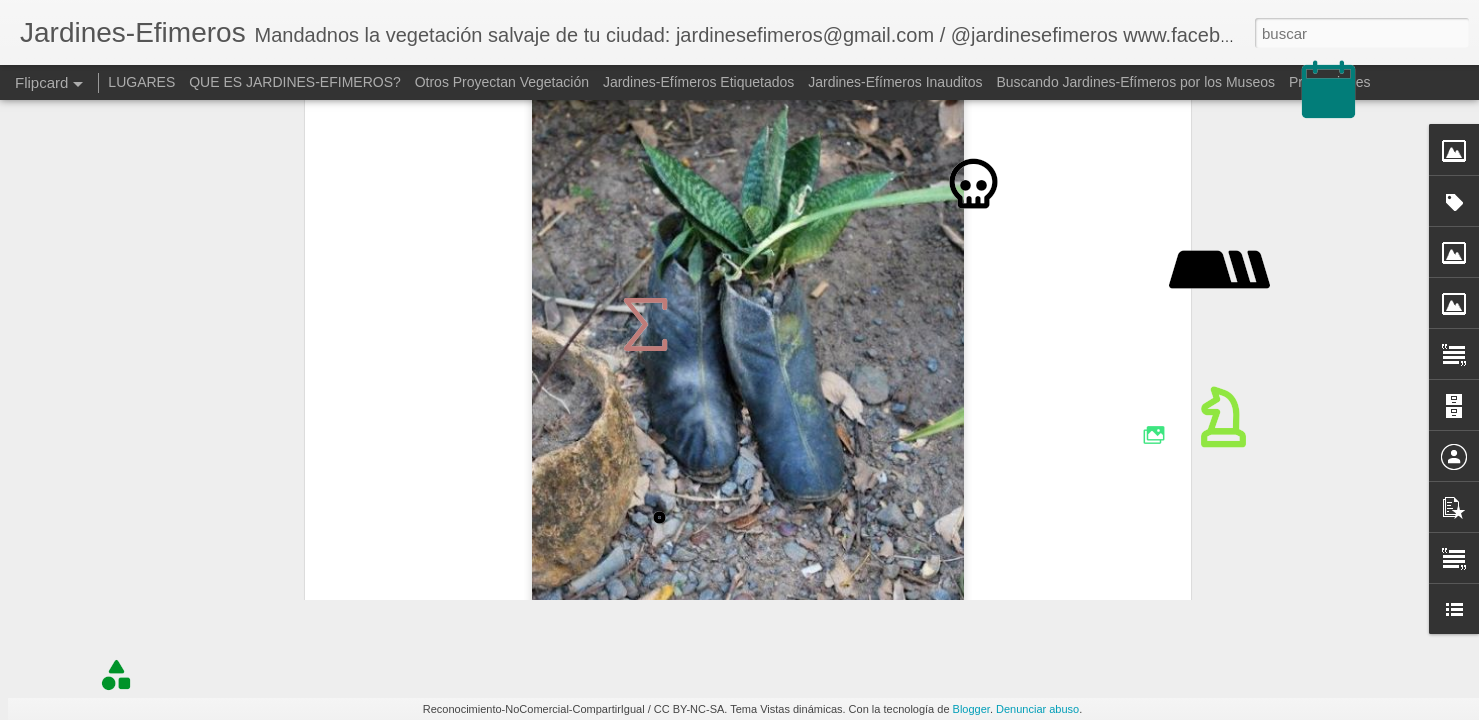 This screenshot has height=720, width=1479. What do you see at coordinates (1223, 418) in the screenshot?
I see `play chess or access chess game` at bounding box center [1223, 418].